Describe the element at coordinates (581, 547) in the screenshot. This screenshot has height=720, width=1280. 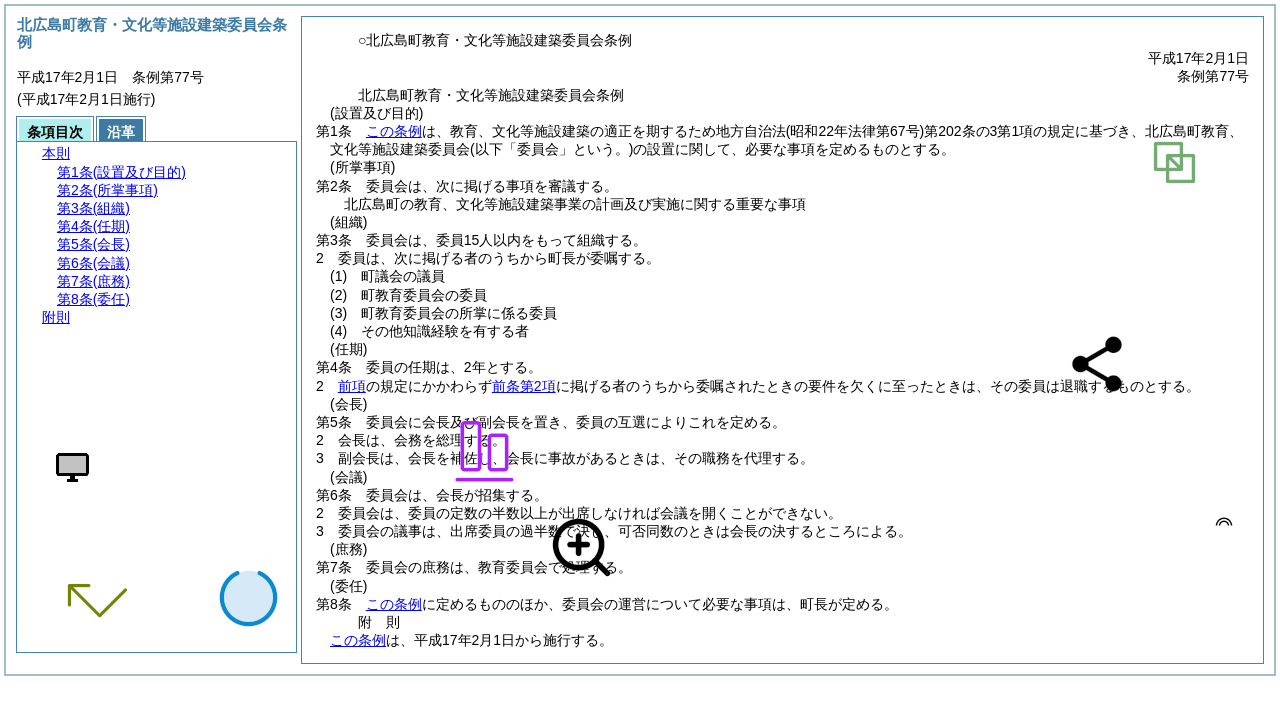
I see `zoom in on content or image` at that location.